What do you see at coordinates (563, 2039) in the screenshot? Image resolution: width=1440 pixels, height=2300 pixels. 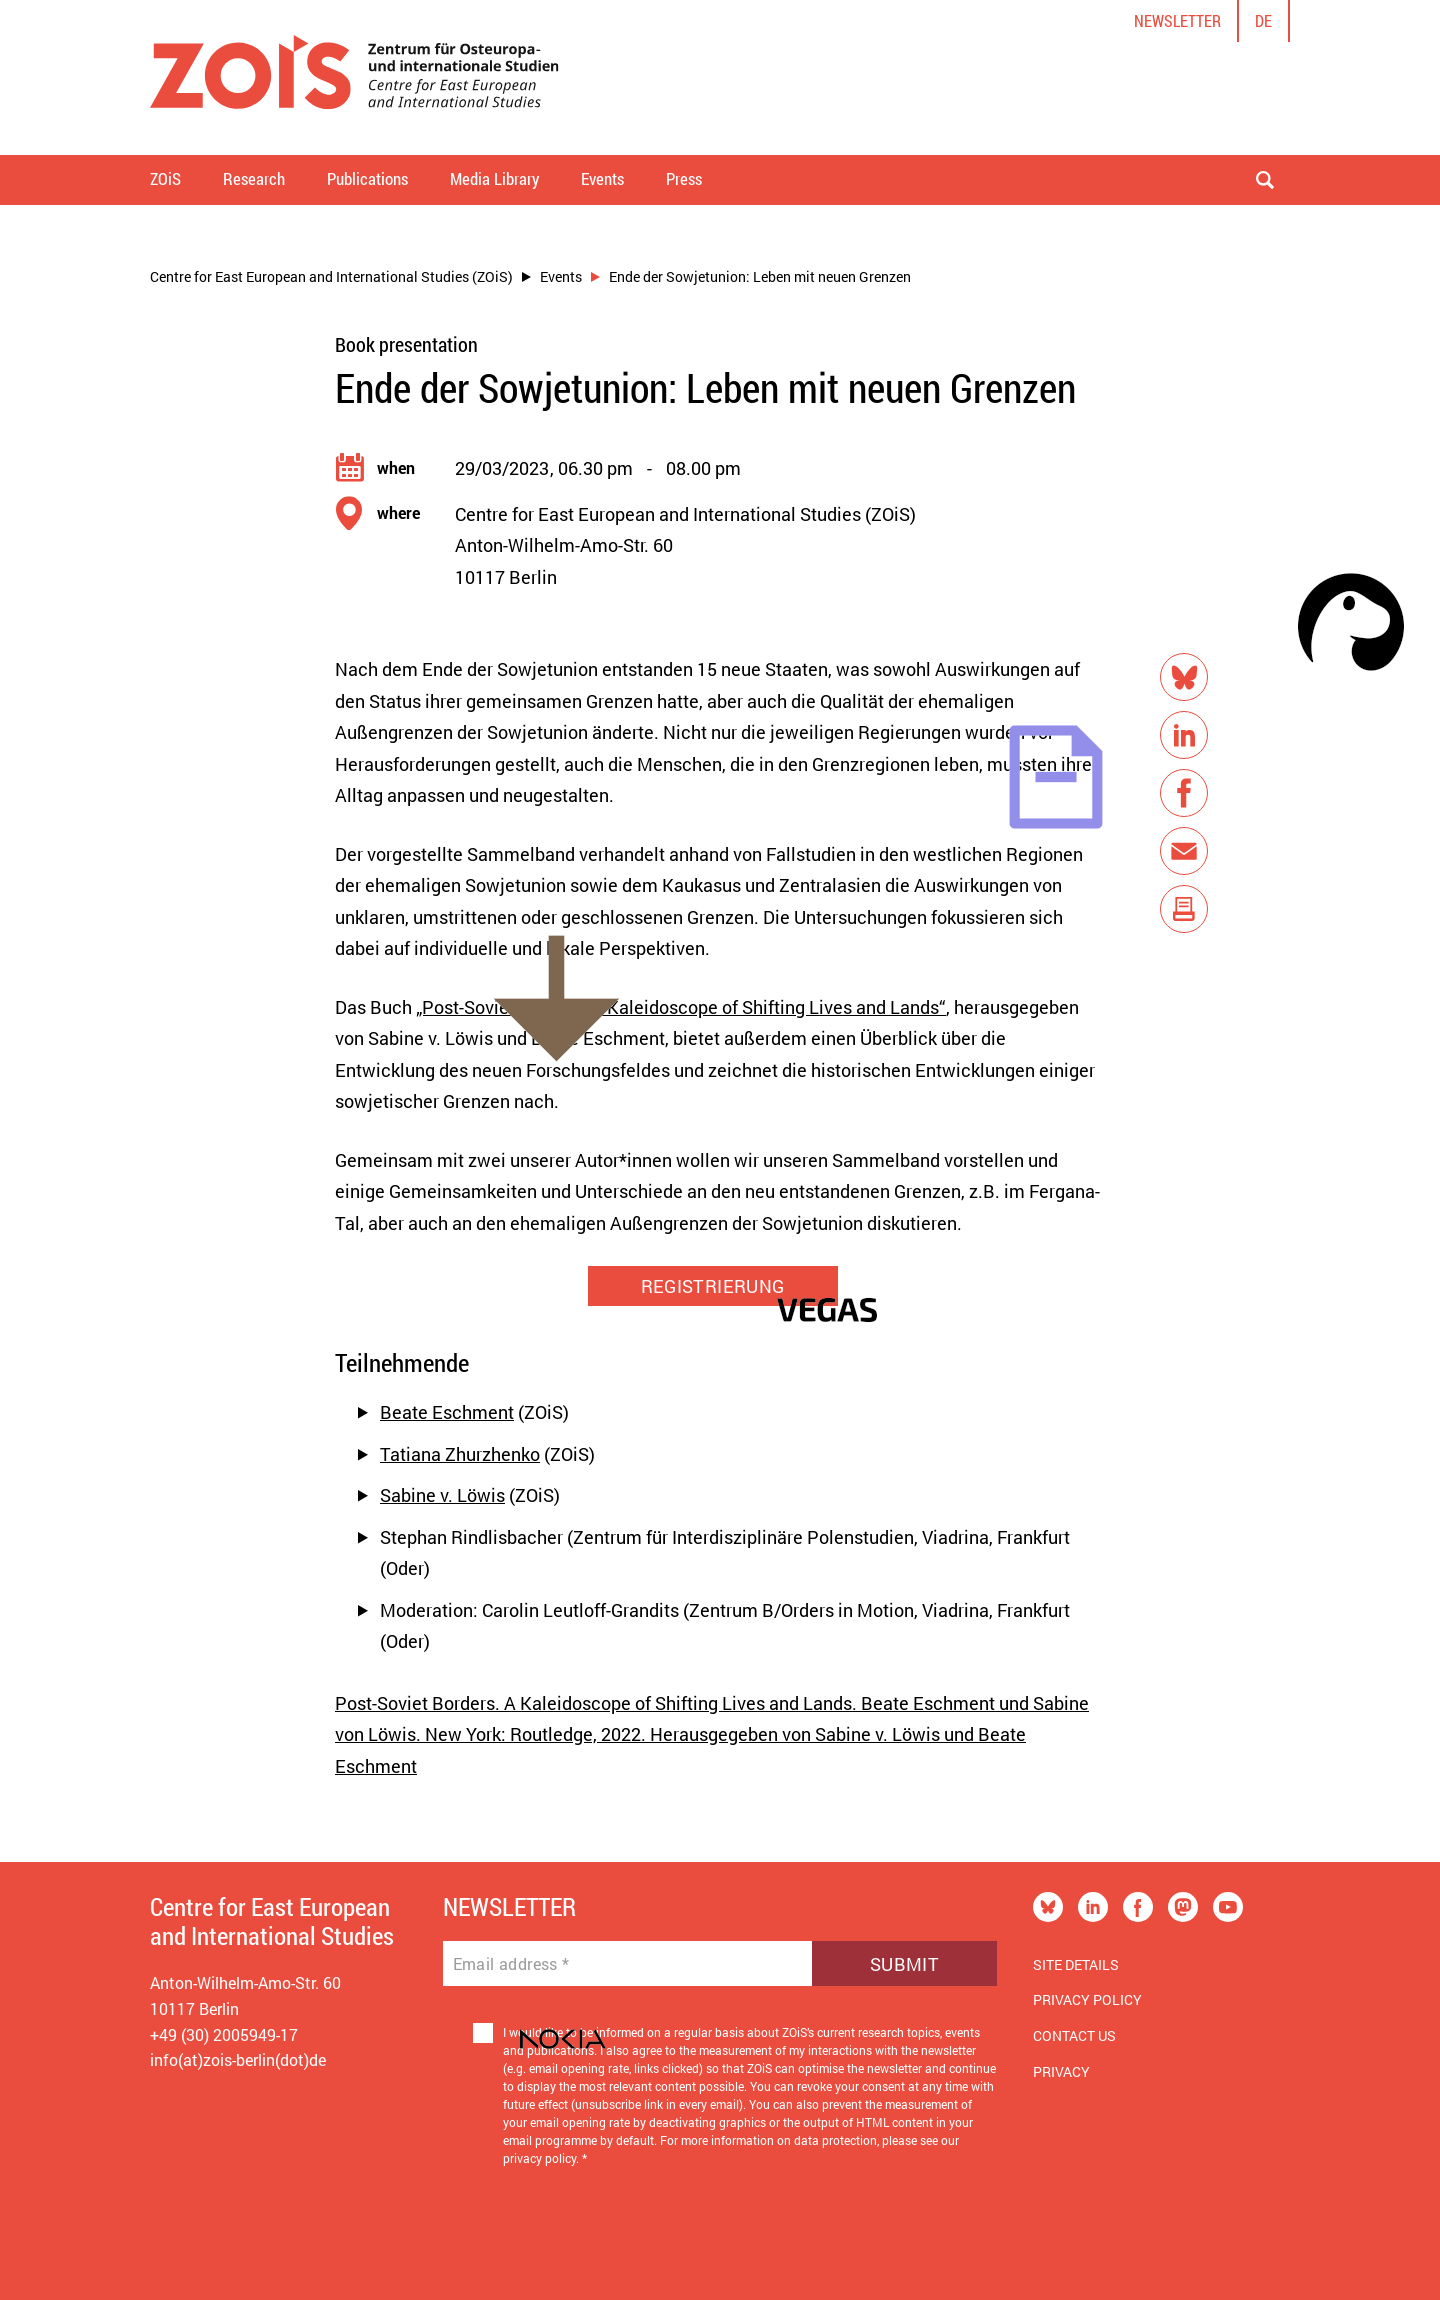 I see `Nokia brand logo` at bounding box center [563, 2039].